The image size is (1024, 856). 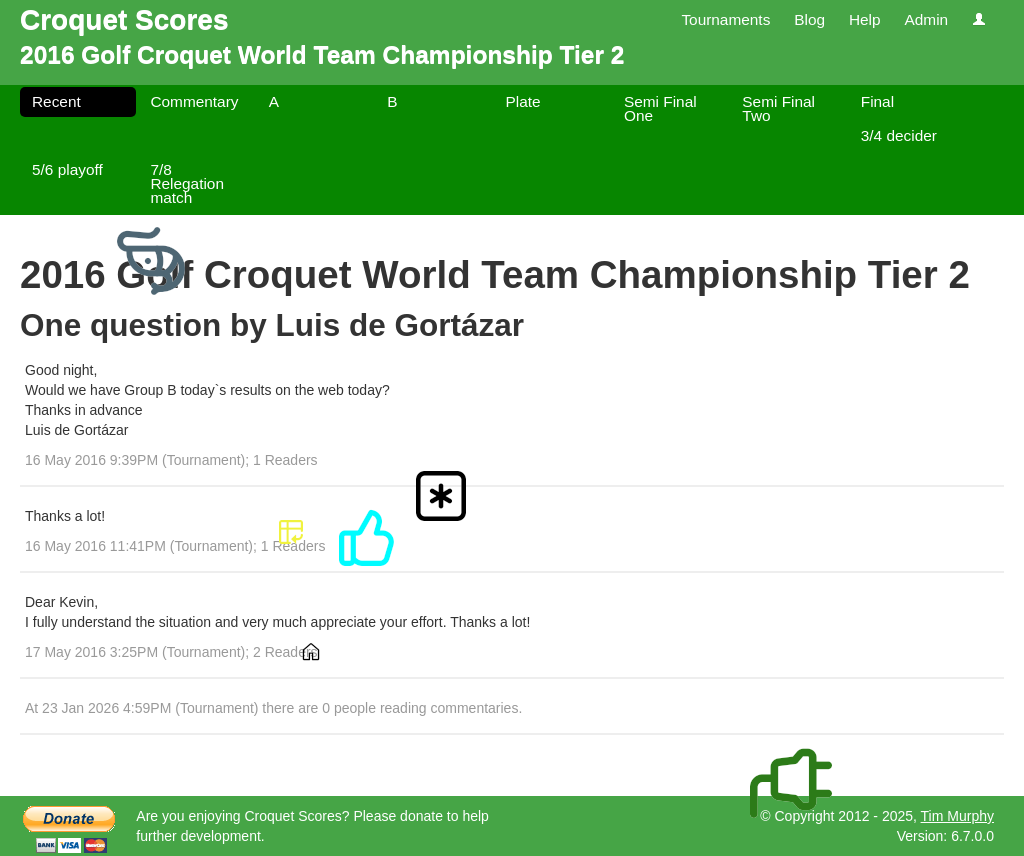 What do you see at coordinates (441, 496) in the screenshot?
I see `access API keys or secrets` at bounding box center [441, 496].